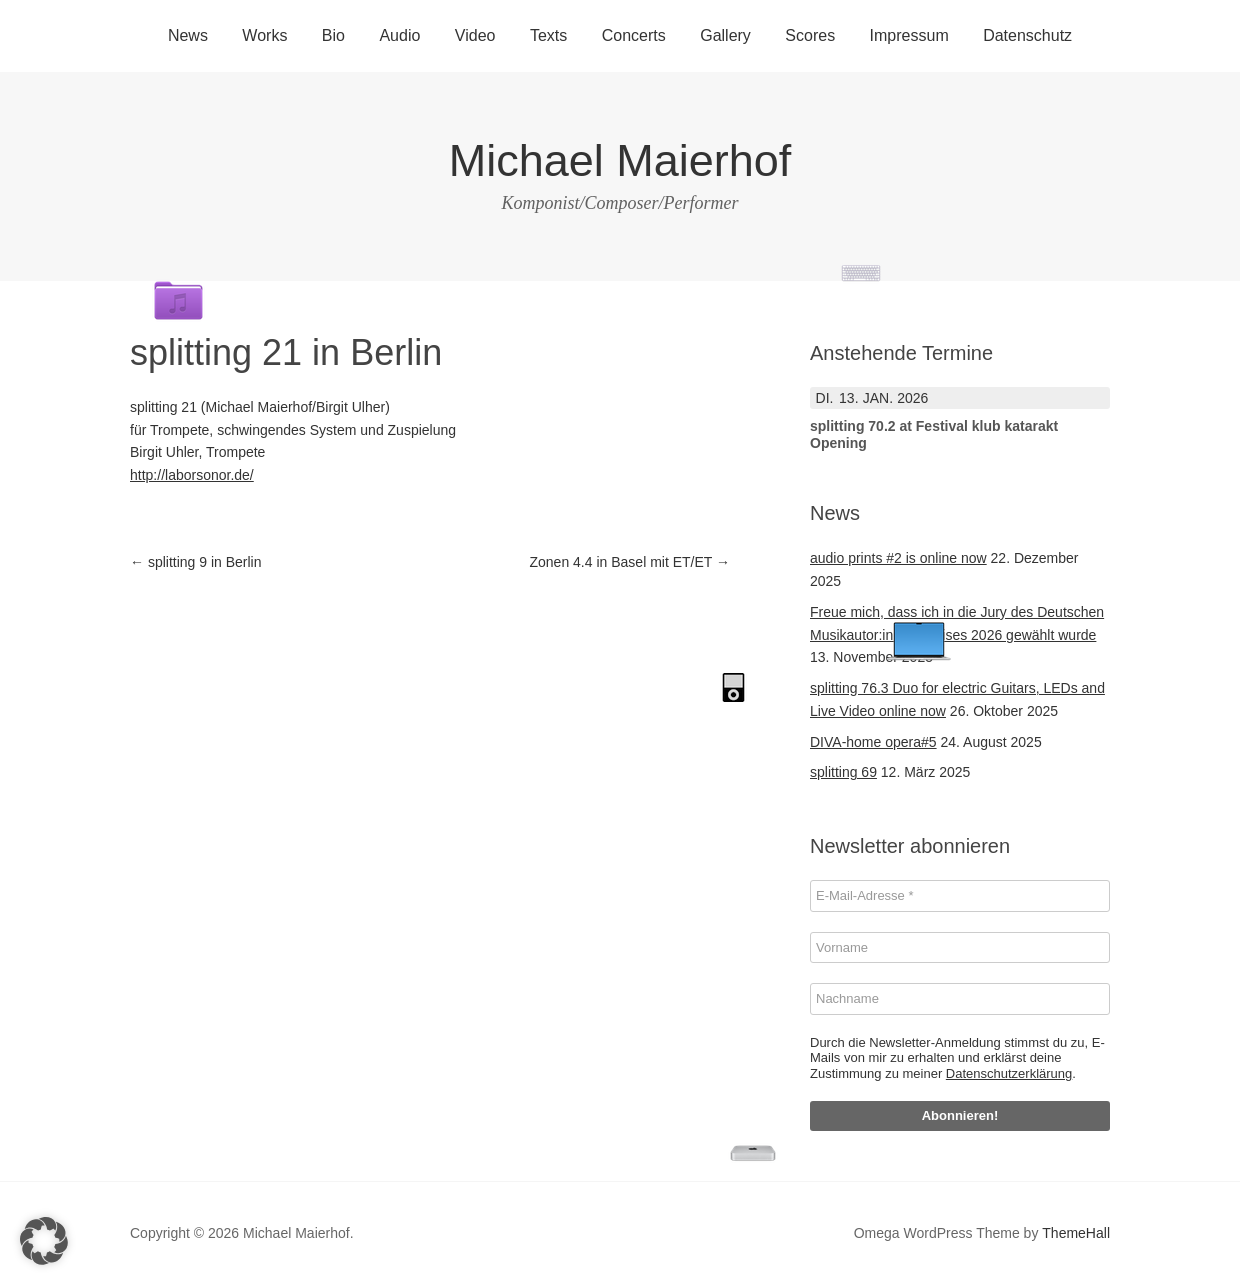 This screenshot has width=1240, height=1285. What do you see at coordinates (178, 300) in the screenshot?
I see `open your music folder` at bounding box center [178, 300].